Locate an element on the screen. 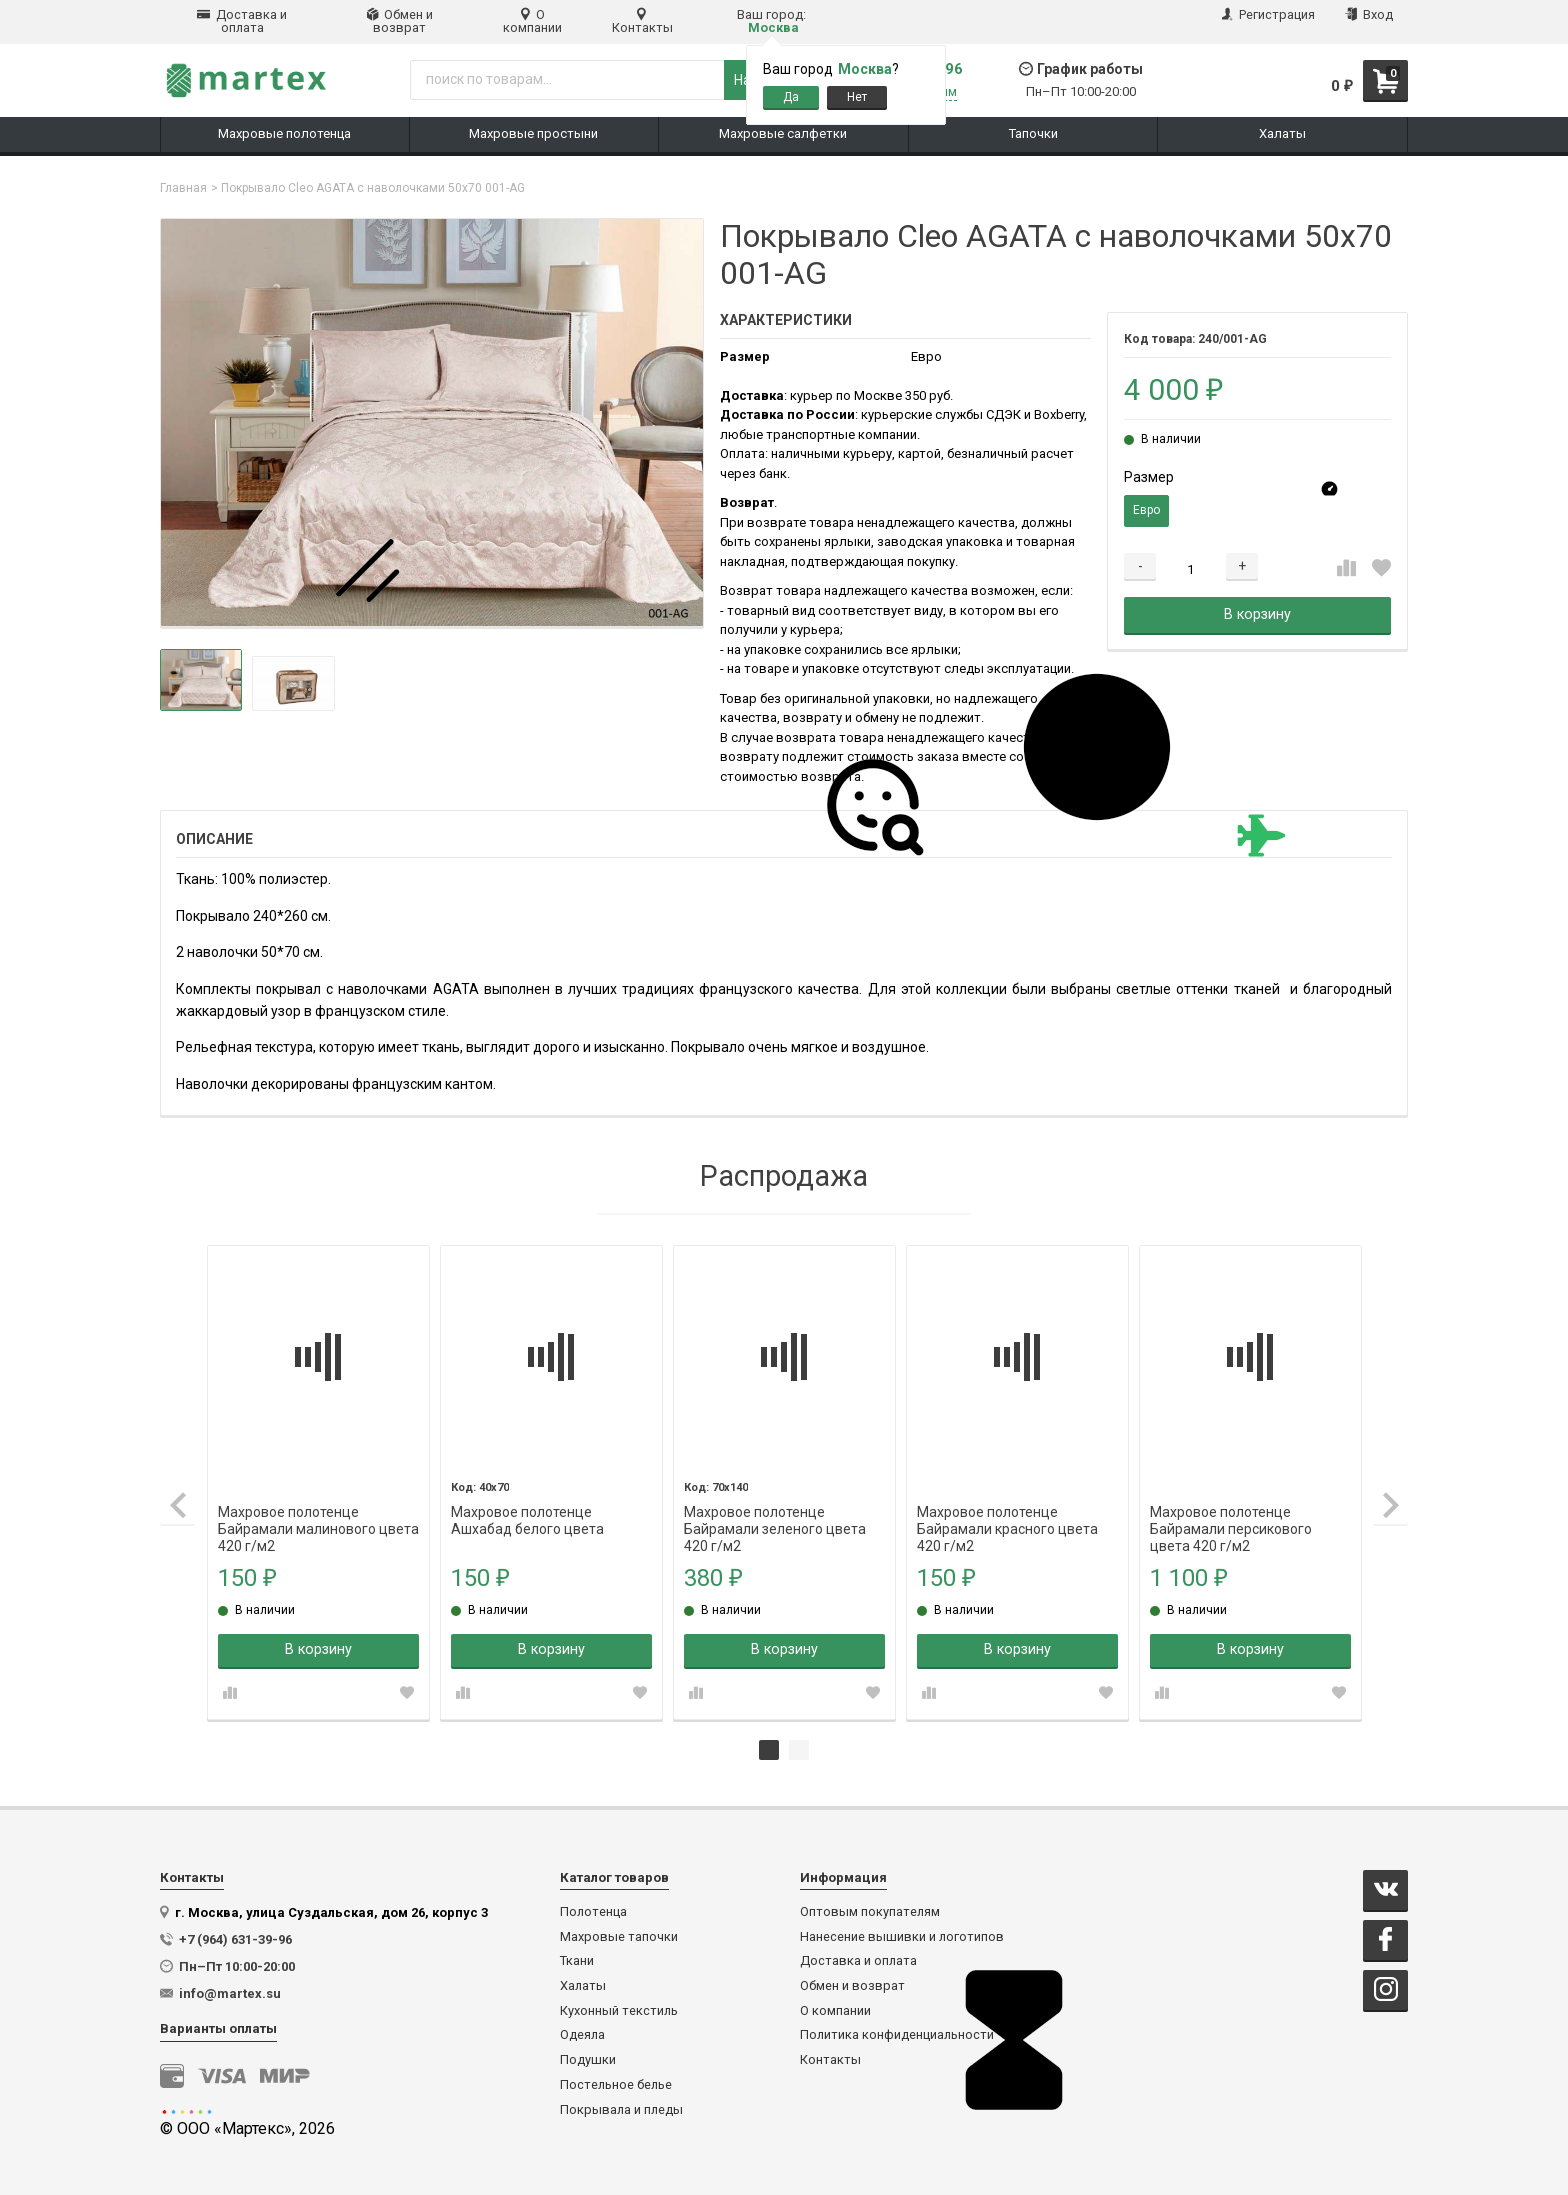  search for emotions or mood filters is located at coordinates (873, 805).